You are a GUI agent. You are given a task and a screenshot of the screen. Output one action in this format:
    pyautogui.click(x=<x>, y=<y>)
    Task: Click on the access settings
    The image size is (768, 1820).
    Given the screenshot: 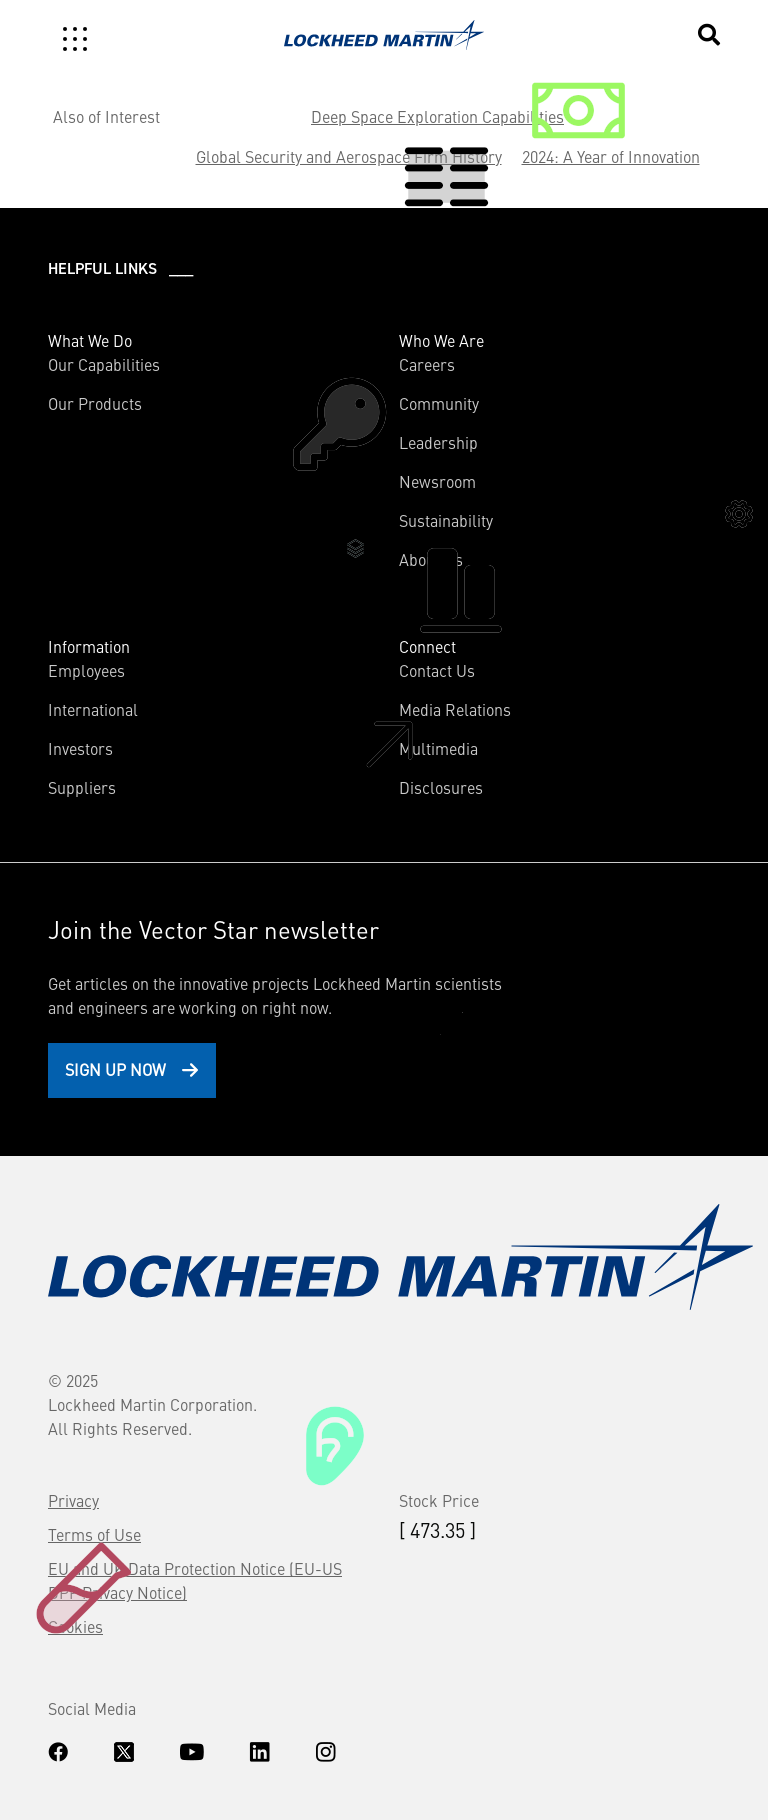 What is the action you would take?
    pyautogui.click(x=739, y=514)
    